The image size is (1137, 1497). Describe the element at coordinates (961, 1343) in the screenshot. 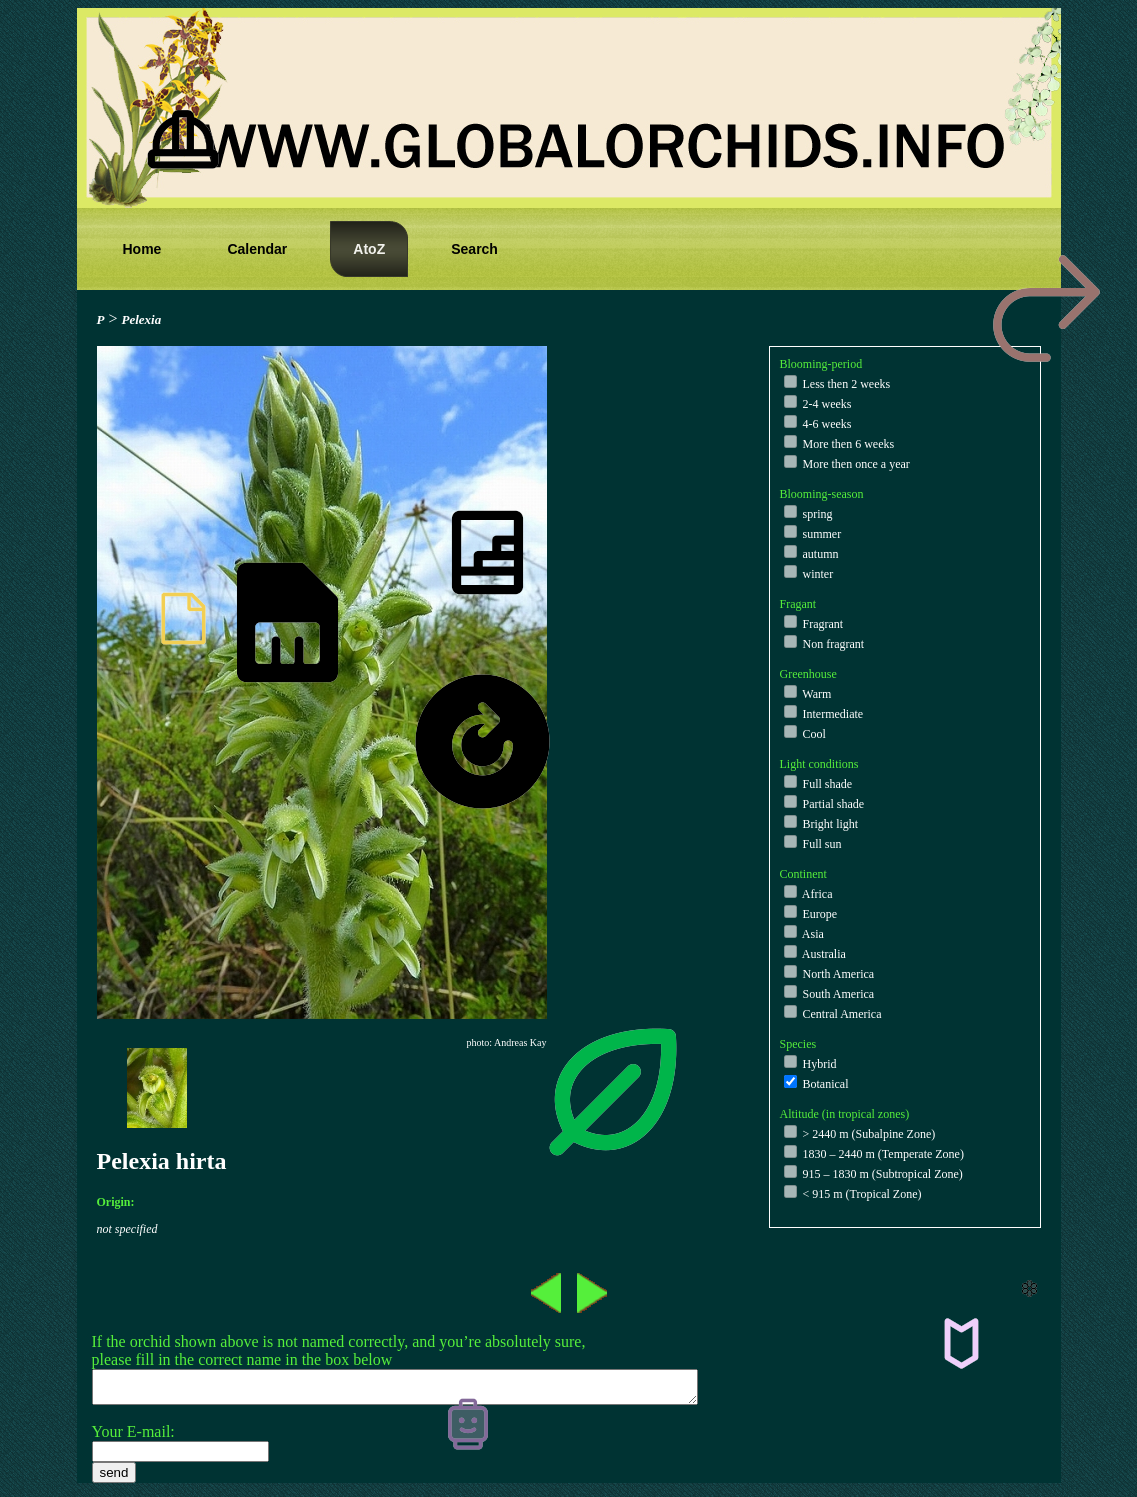

I see `view your profile badge or achievement` at that location.